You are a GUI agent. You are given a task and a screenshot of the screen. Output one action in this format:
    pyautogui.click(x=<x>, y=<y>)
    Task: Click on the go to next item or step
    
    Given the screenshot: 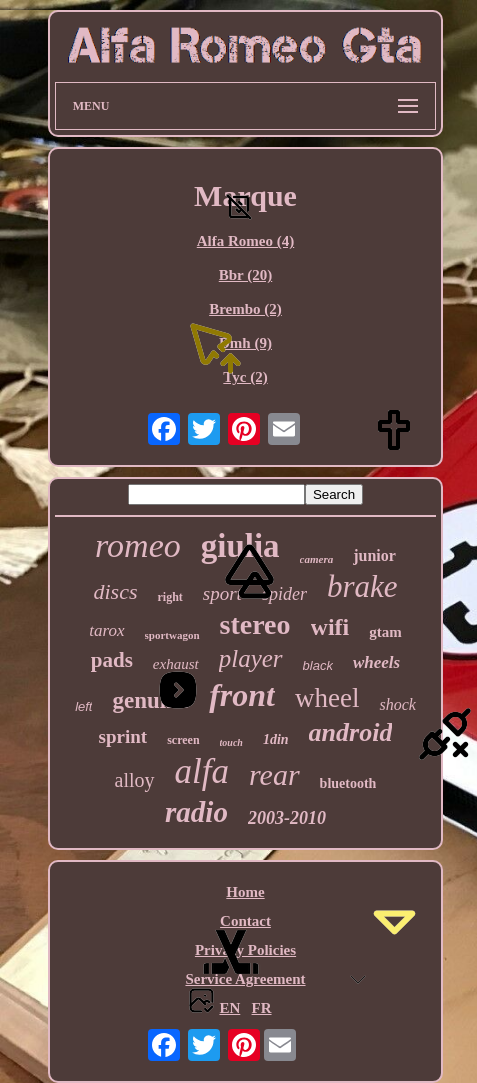 What is the action you would take?
    pyautogui.click(x=178, y=690)
    